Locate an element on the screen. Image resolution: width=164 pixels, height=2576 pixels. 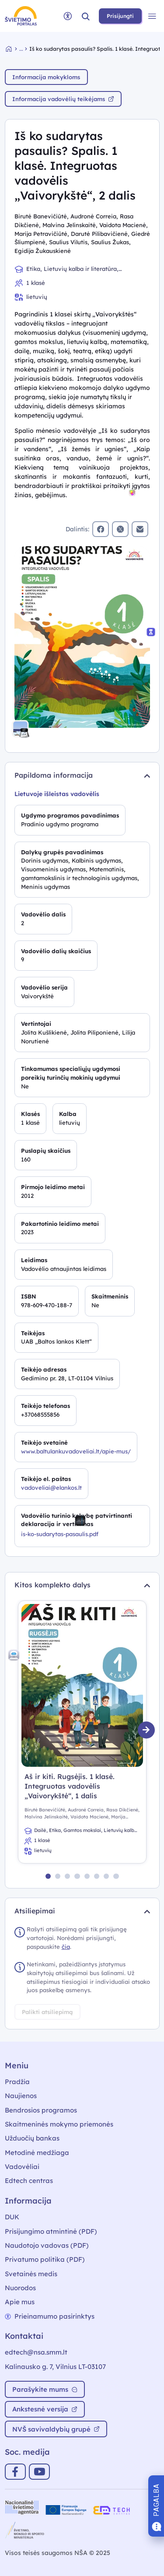
open Grapher app for mathematical visualization is located at coordinates (132, 493).